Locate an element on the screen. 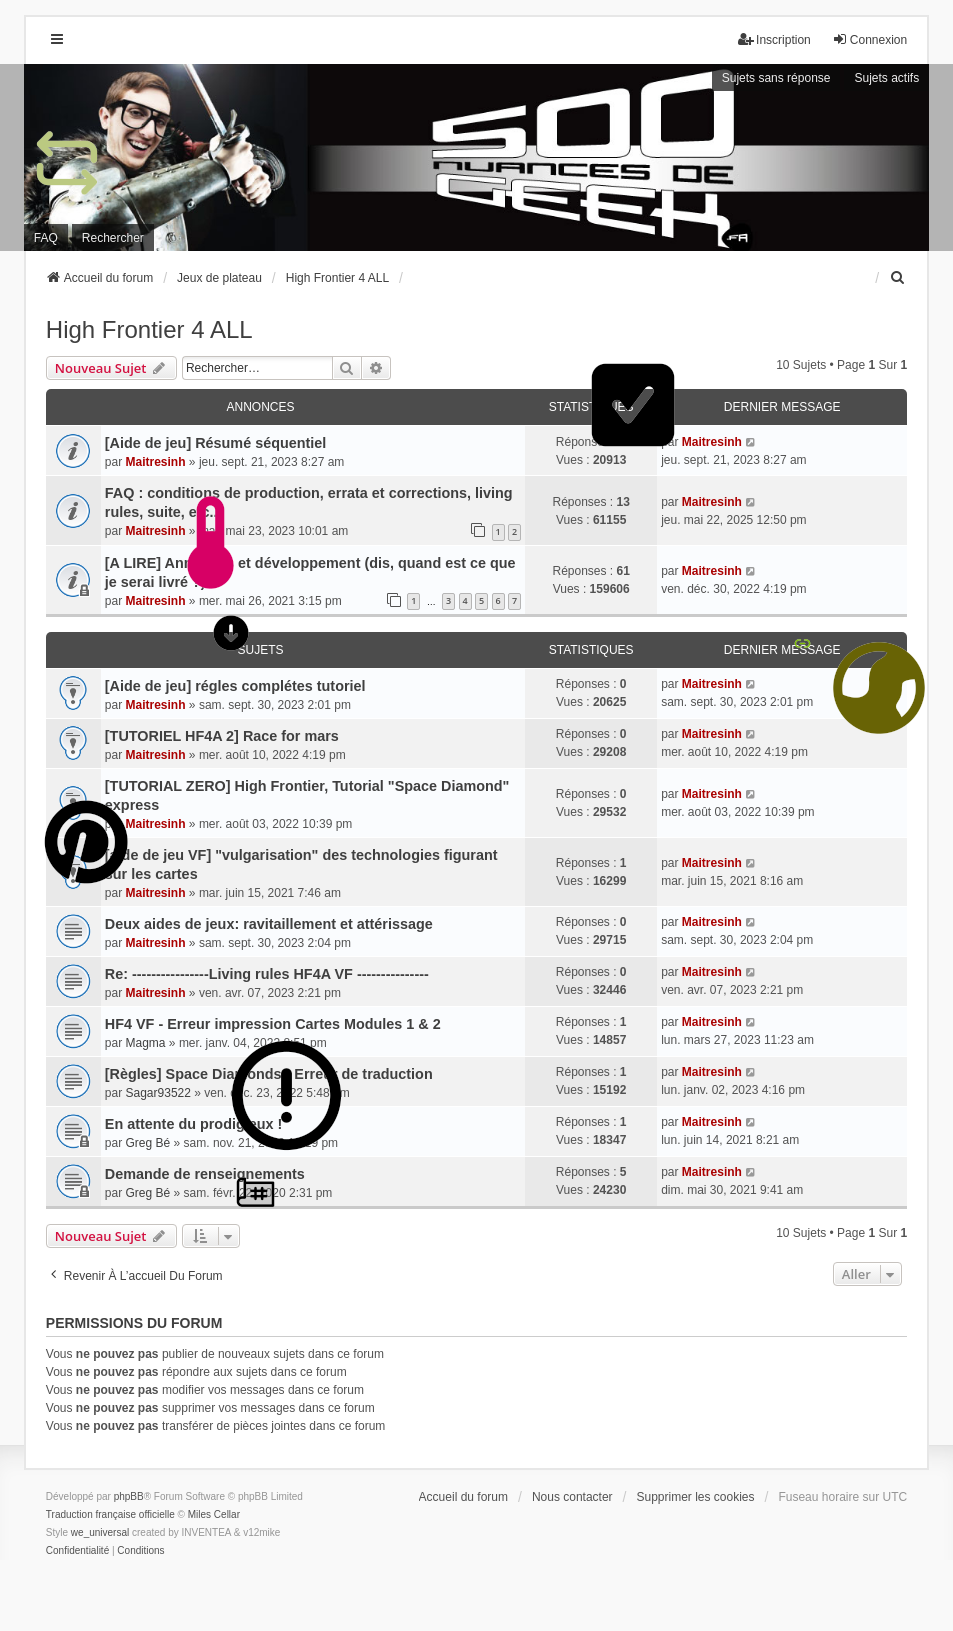  open Pinterest app is located at coordinates (83, 842).